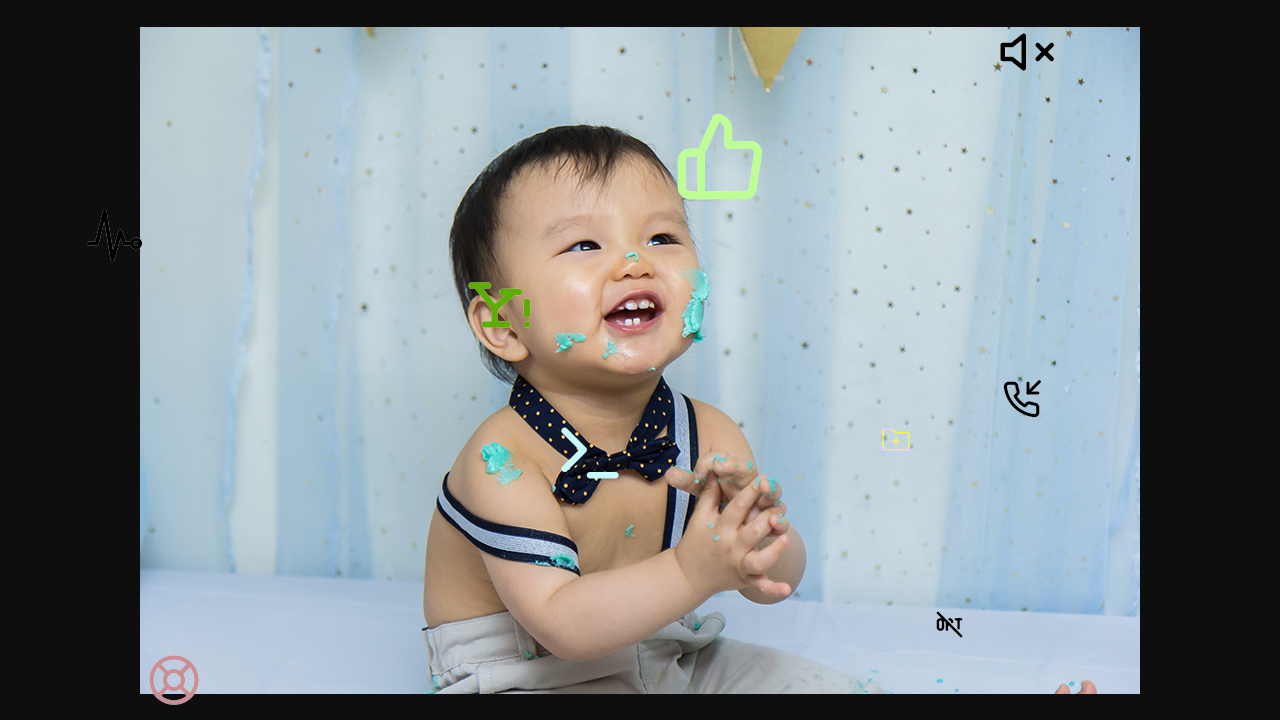 This screenshot has width=1280, height=720. What do you see at coordinates (896, 439) in the screenshot?
I see `create a new folder` at bounding box center [896, 439].